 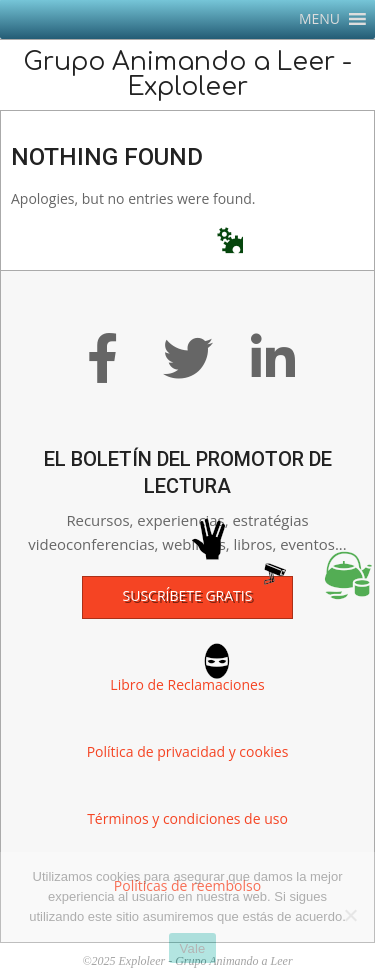 What do you see at coordinates (217, 661) in the screenshot?
I see `toggle stealth or incognito mode` at bounding box center [217, 661].